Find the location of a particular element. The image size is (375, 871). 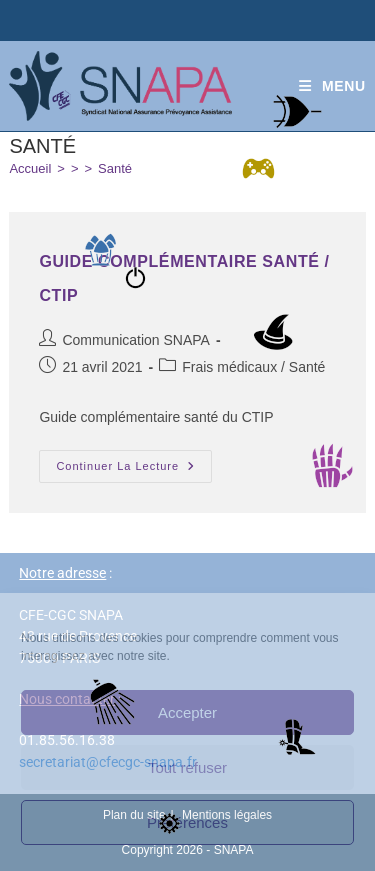

open gaming or play games section is located at coordinates (258, 168).